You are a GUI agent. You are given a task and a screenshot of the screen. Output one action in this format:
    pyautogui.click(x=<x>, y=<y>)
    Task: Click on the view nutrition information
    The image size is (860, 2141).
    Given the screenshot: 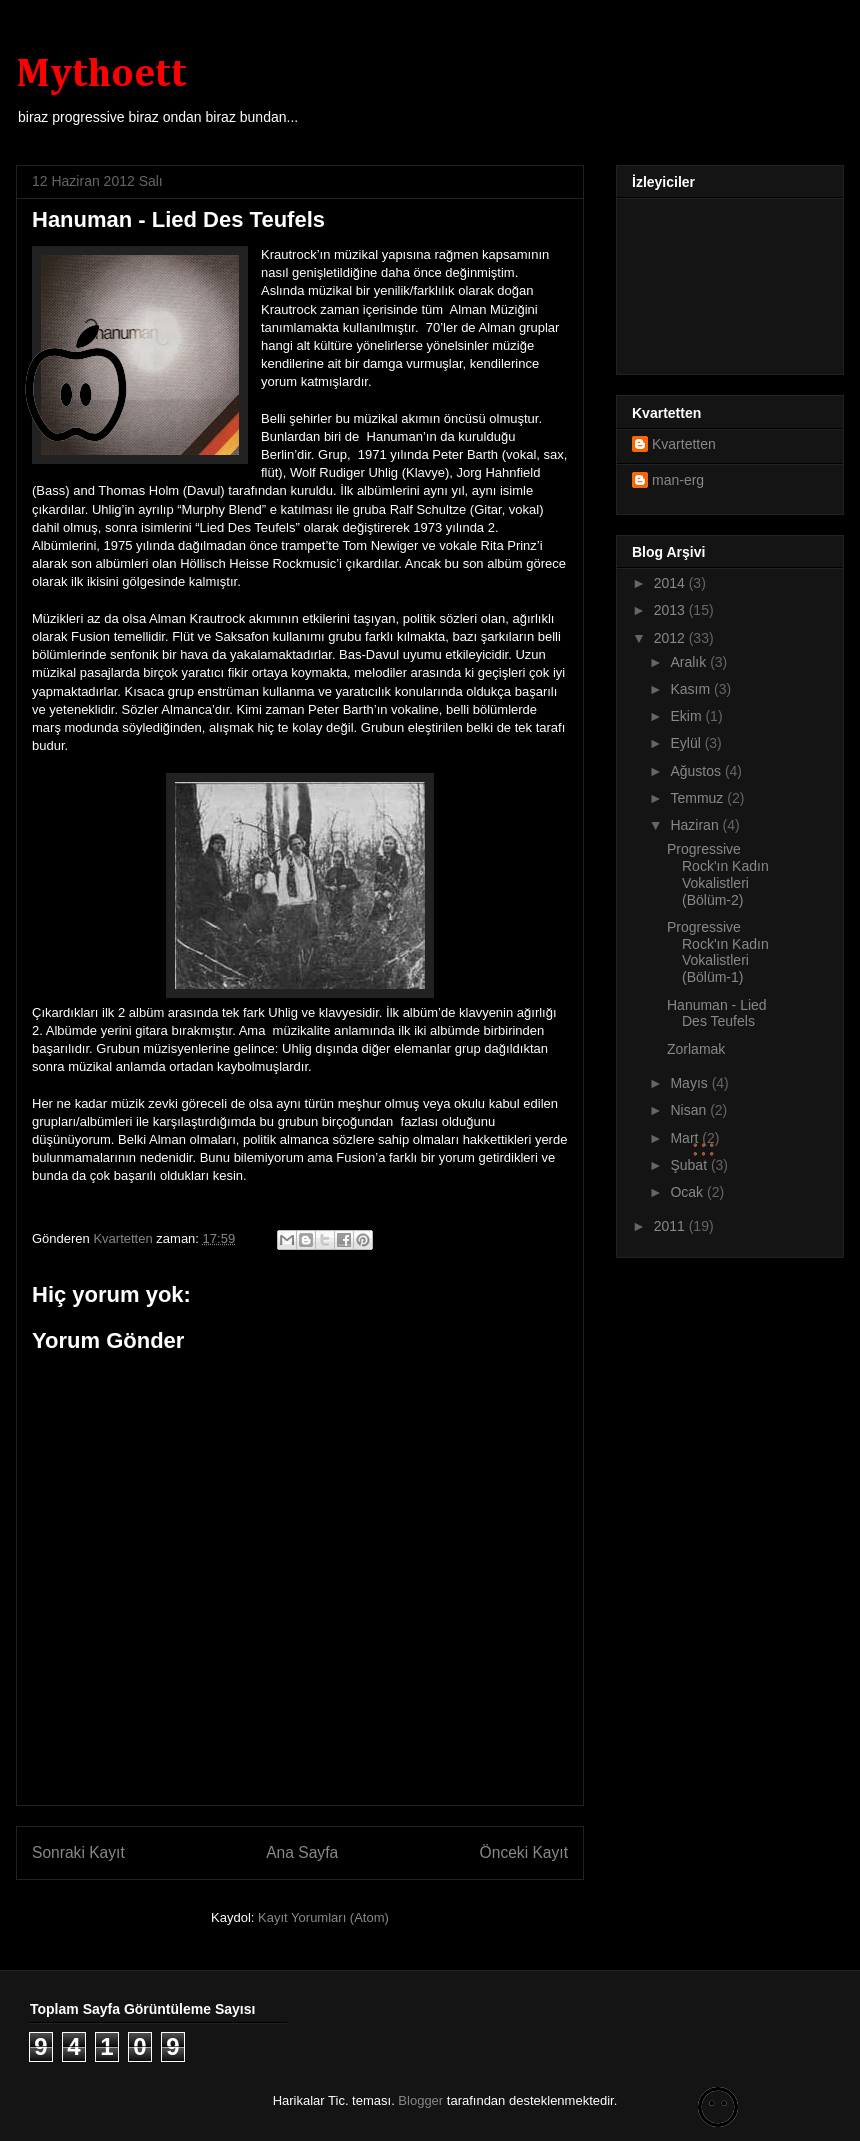 What is the action you would take?
    pyautogui.click(x=76, y=383)
    